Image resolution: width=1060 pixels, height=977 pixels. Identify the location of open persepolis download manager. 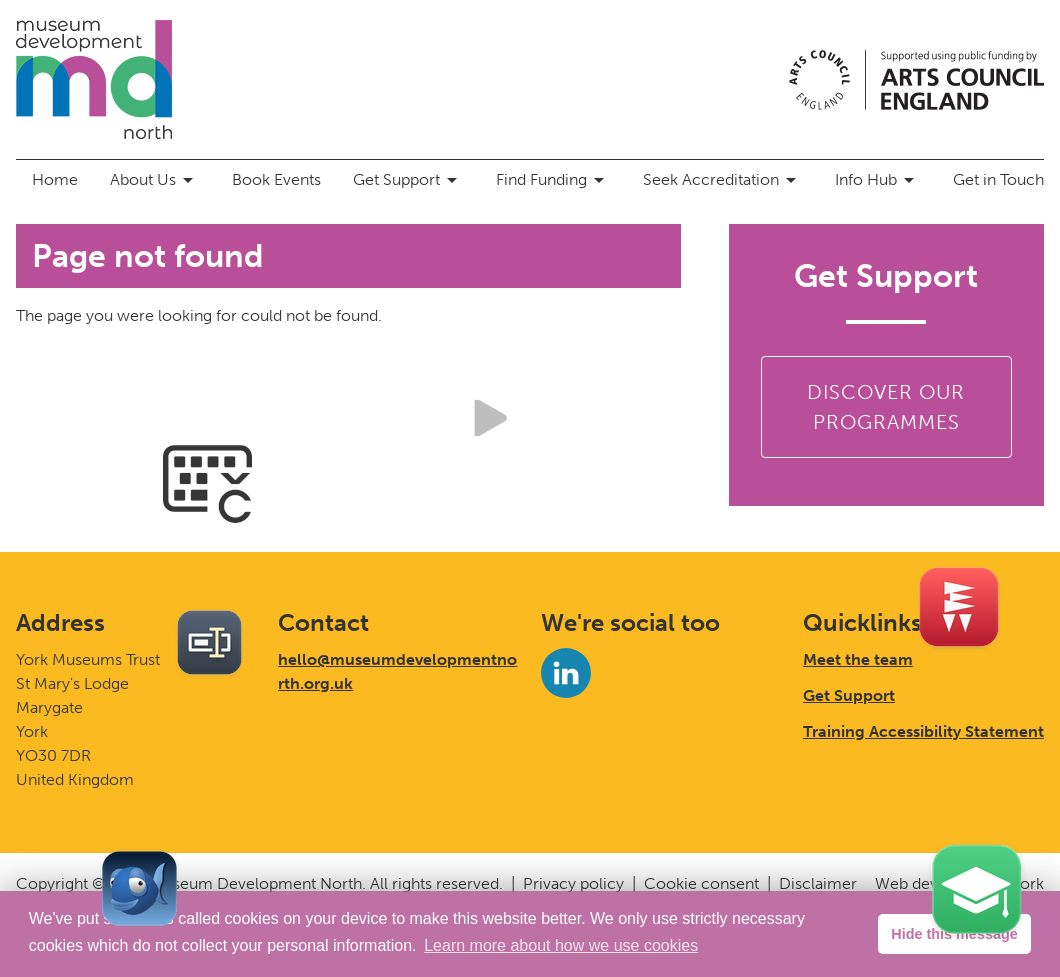
(959, 607).